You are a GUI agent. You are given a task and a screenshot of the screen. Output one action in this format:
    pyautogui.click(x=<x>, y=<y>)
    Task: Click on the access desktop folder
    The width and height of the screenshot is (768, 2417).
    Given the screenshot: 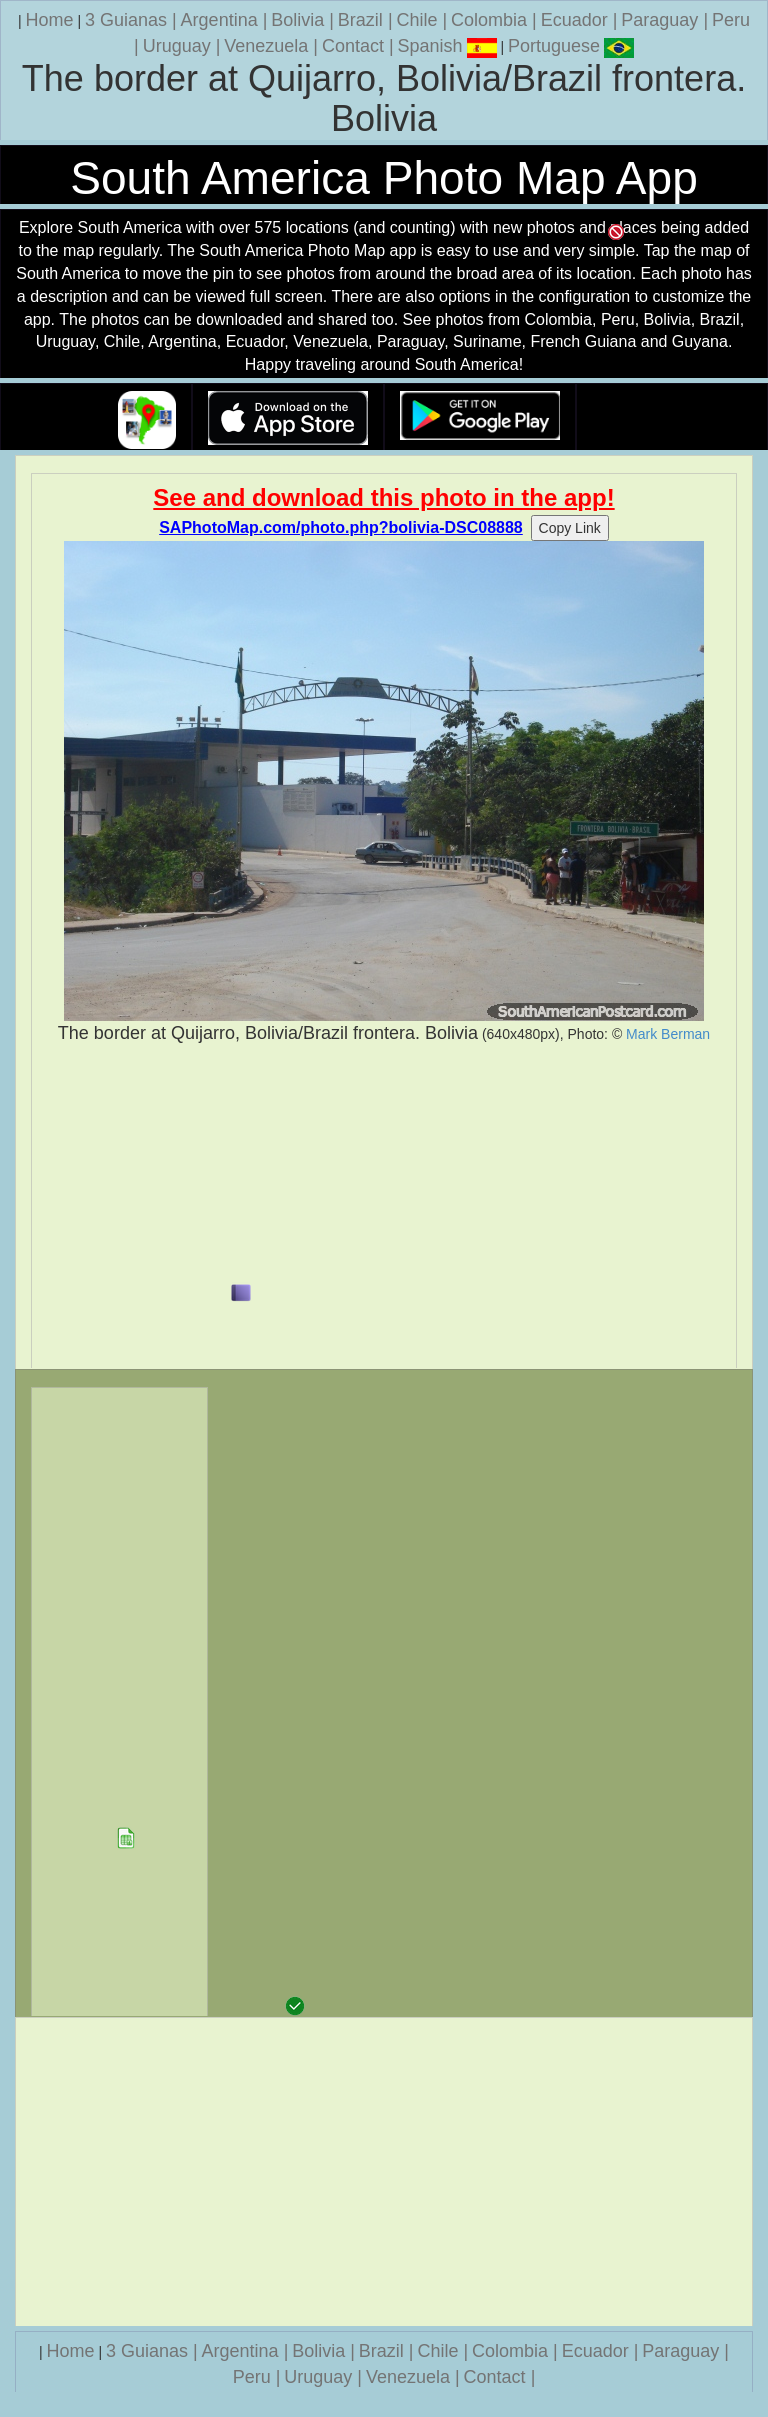 What is the action you would take?
    pyautogui.click(x=241, y=1292)
    